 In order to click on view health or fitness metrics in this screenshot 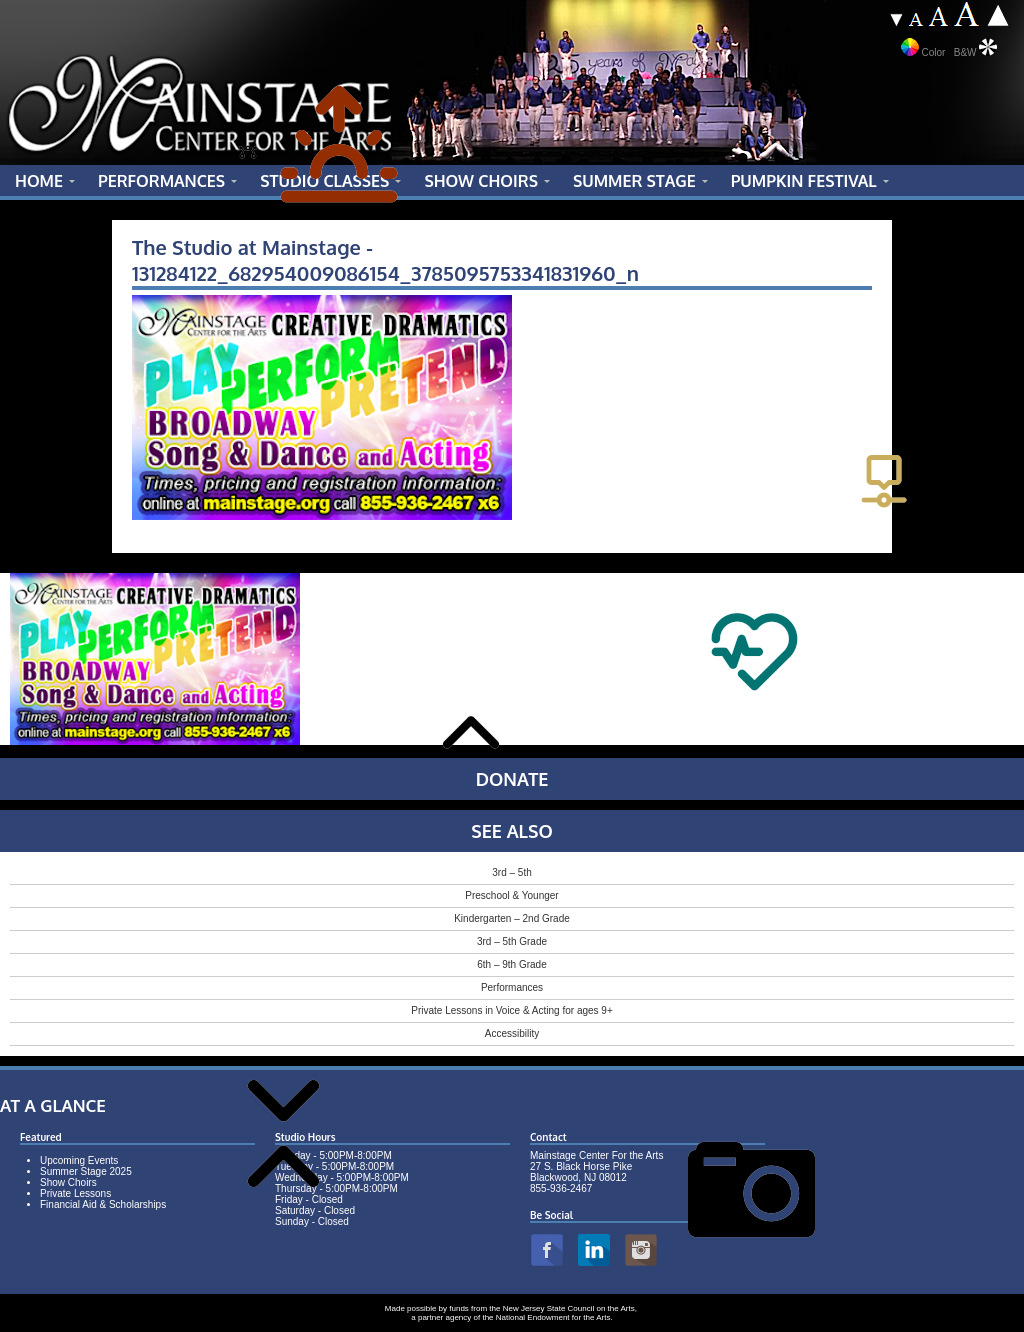, I will do `click(754, 647)`.